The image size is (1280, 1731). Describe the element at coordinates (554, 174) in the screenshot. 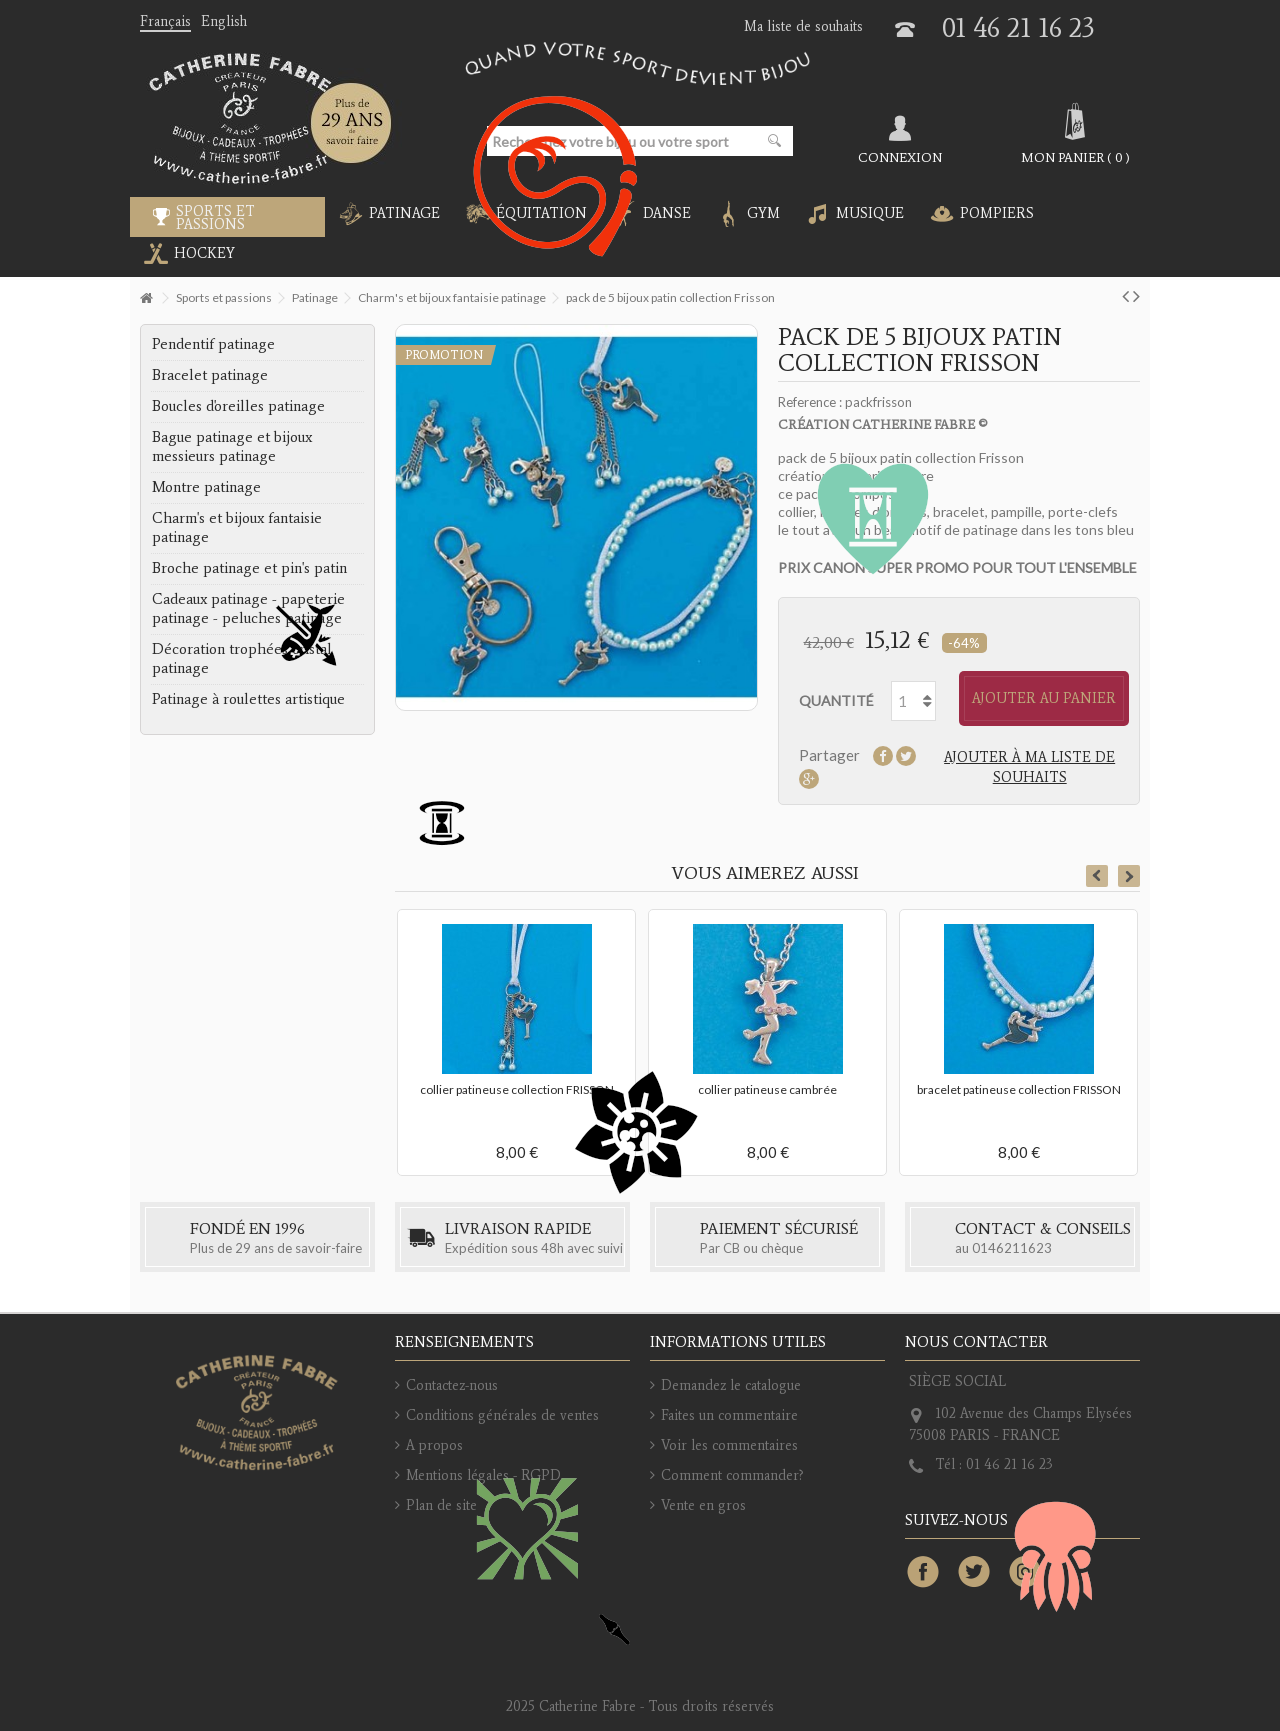

I see `whip weapon item in a game inventory` at that location.